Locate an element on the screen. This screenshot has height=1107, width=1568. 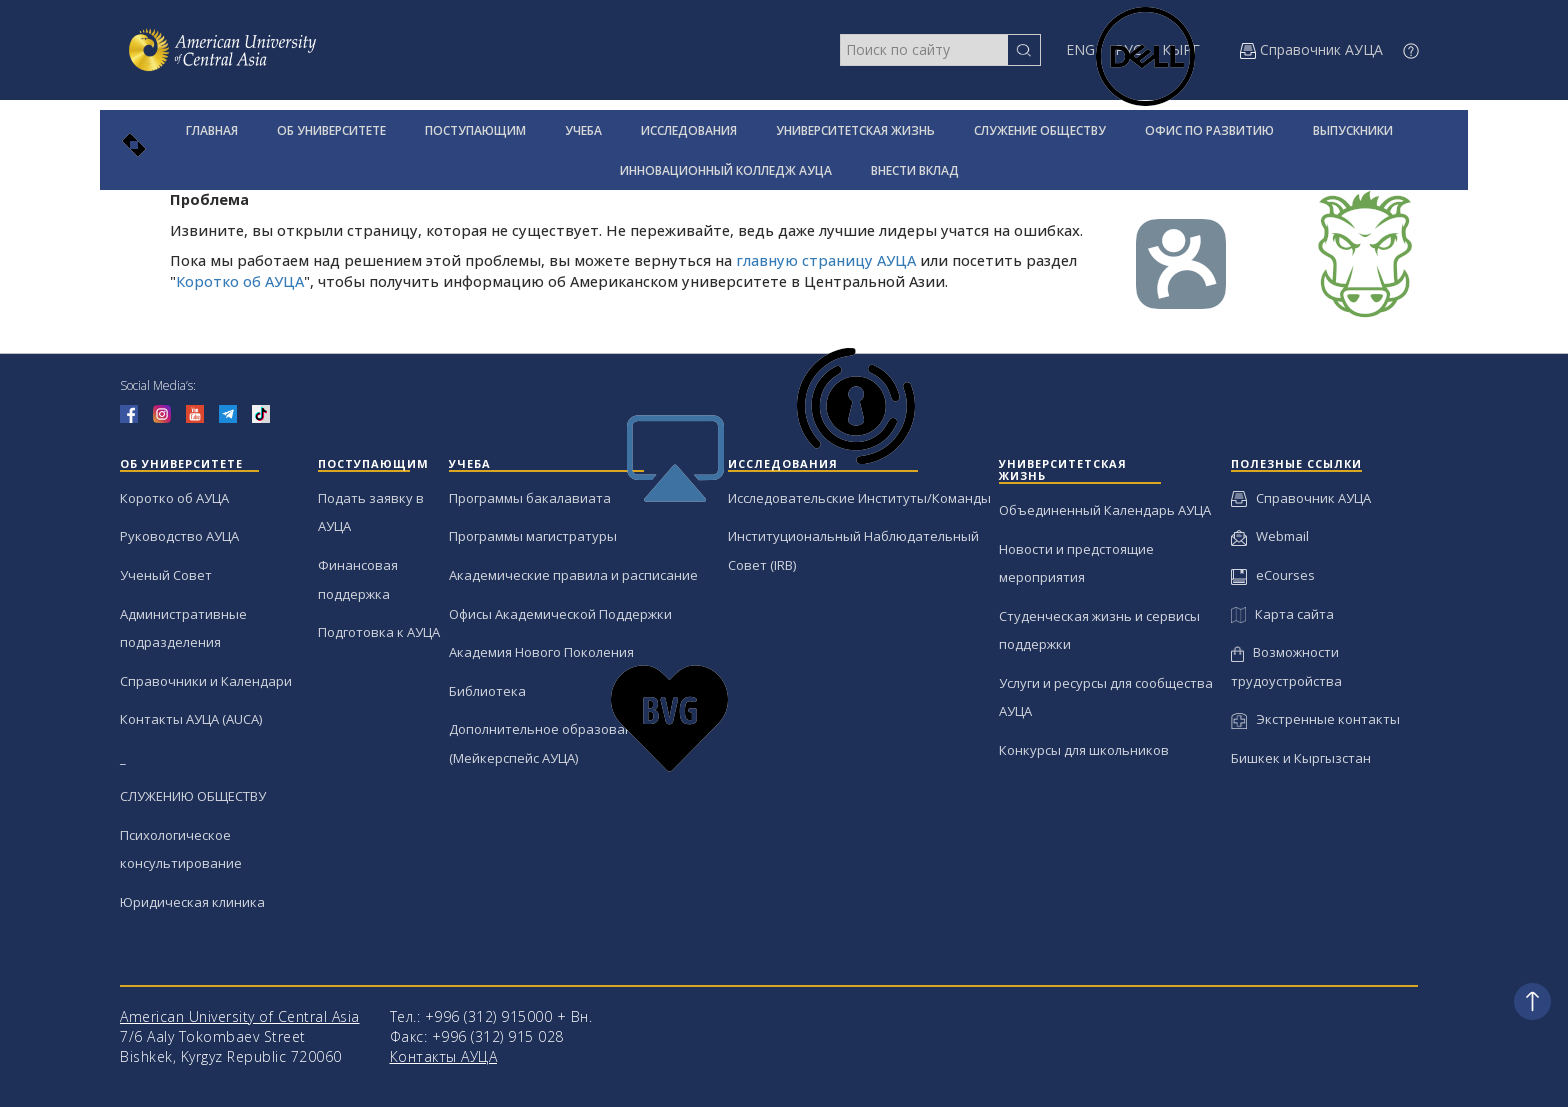
dell brand or product identifier is located at coordinates (1145, 56).